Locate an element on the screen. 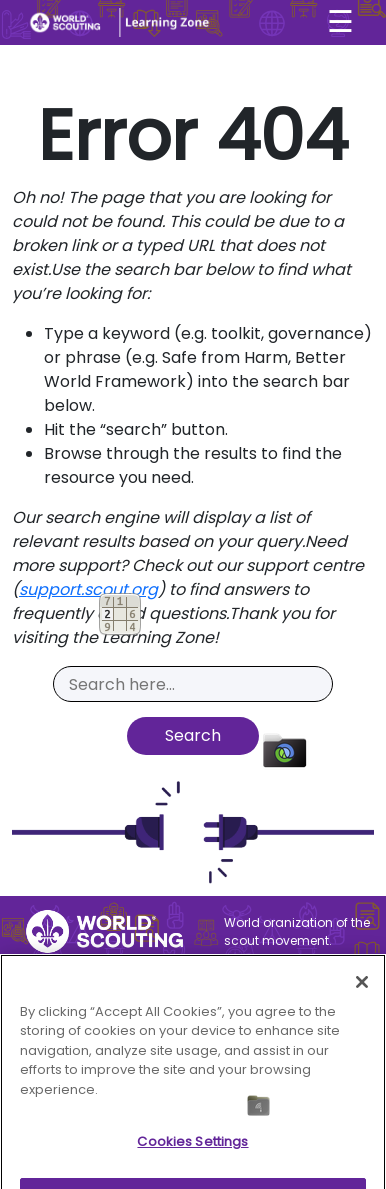 The width and height of the screenshot is (386, 1189). open folder containing clojure project files is located at coordinates (284, 751).